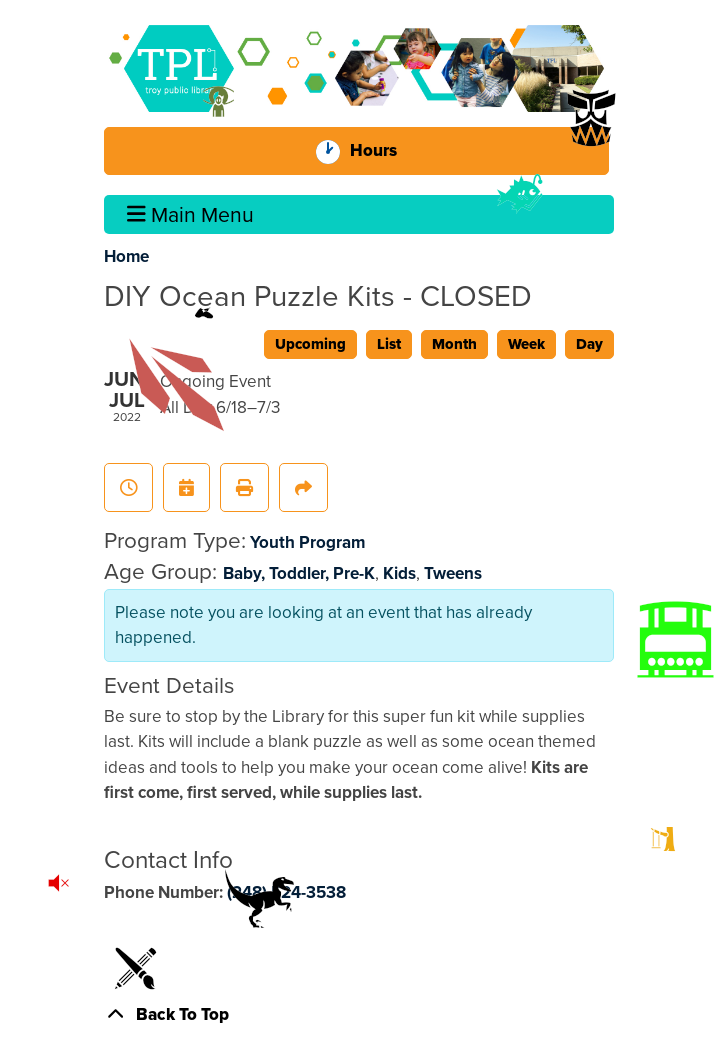 The image size is (717, 1058). What do you see at coordinates (58, 883) in the screenshot?
I see `mute audio or sound` at bounding box center [58, 883].